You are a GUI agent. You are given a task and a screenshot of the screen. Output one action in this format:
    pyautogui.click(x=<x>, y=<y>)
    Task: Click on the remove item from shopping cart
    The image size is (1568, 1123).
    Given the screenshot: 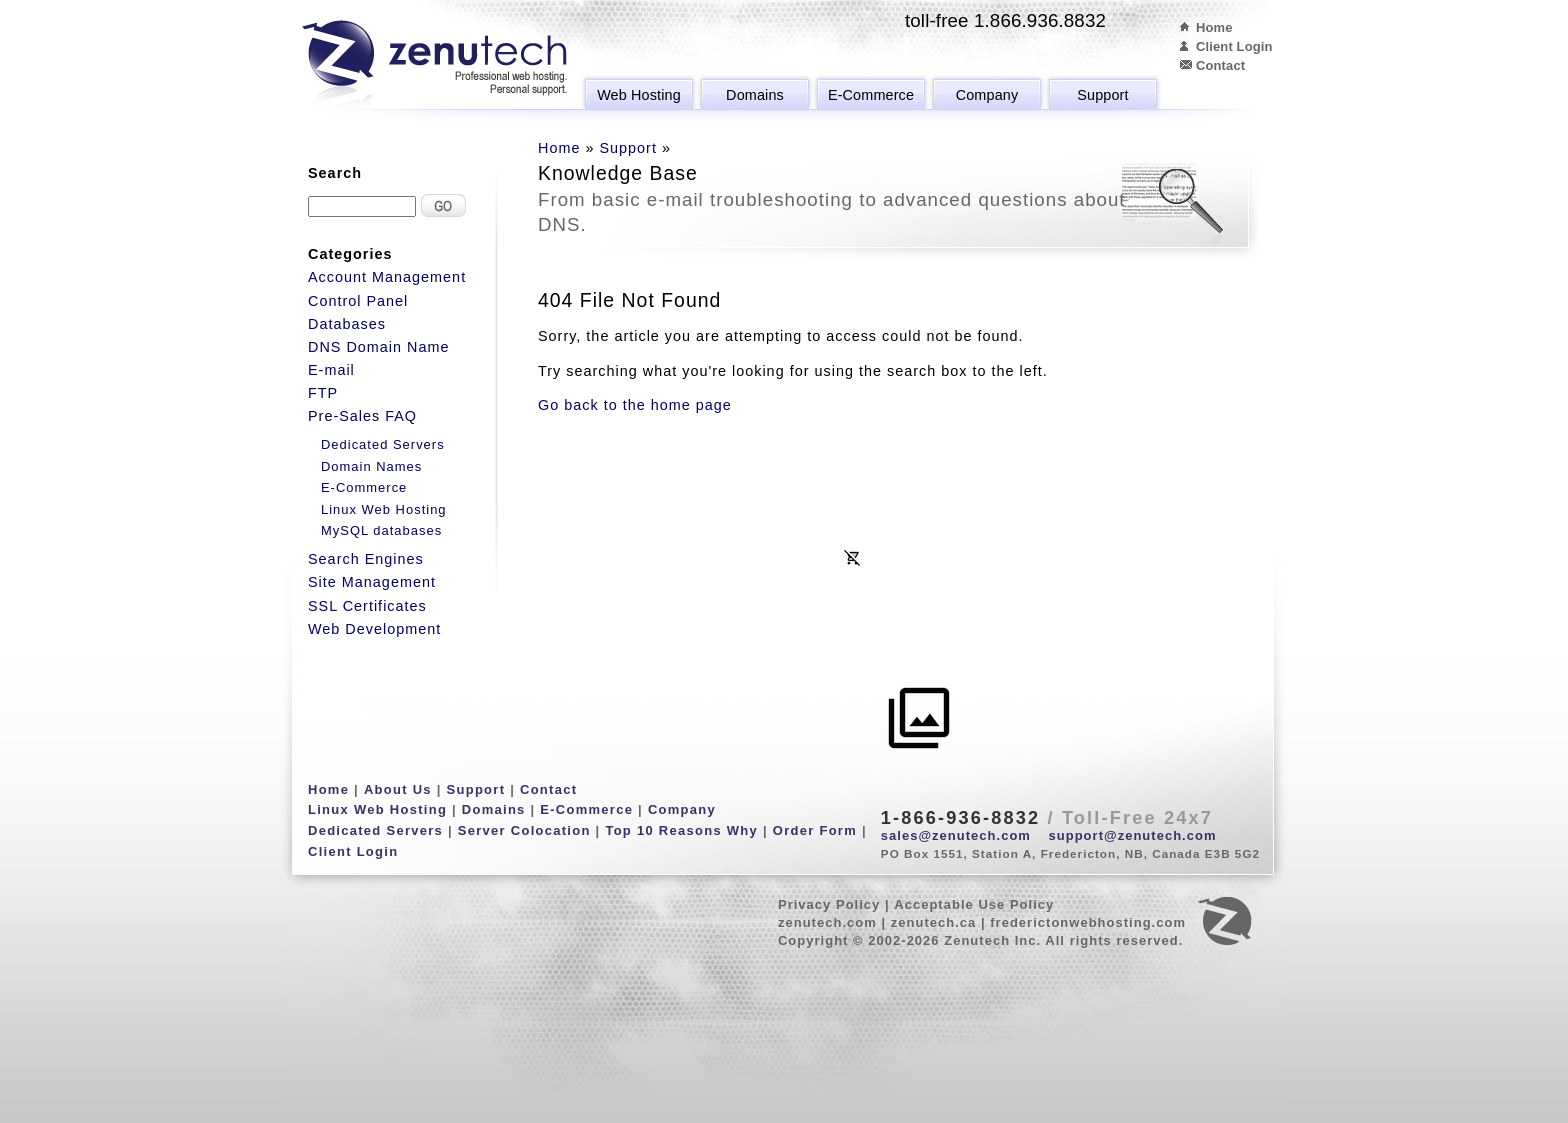 What is the action you would take?
    pyautogui.click(x=852, y=557)
    